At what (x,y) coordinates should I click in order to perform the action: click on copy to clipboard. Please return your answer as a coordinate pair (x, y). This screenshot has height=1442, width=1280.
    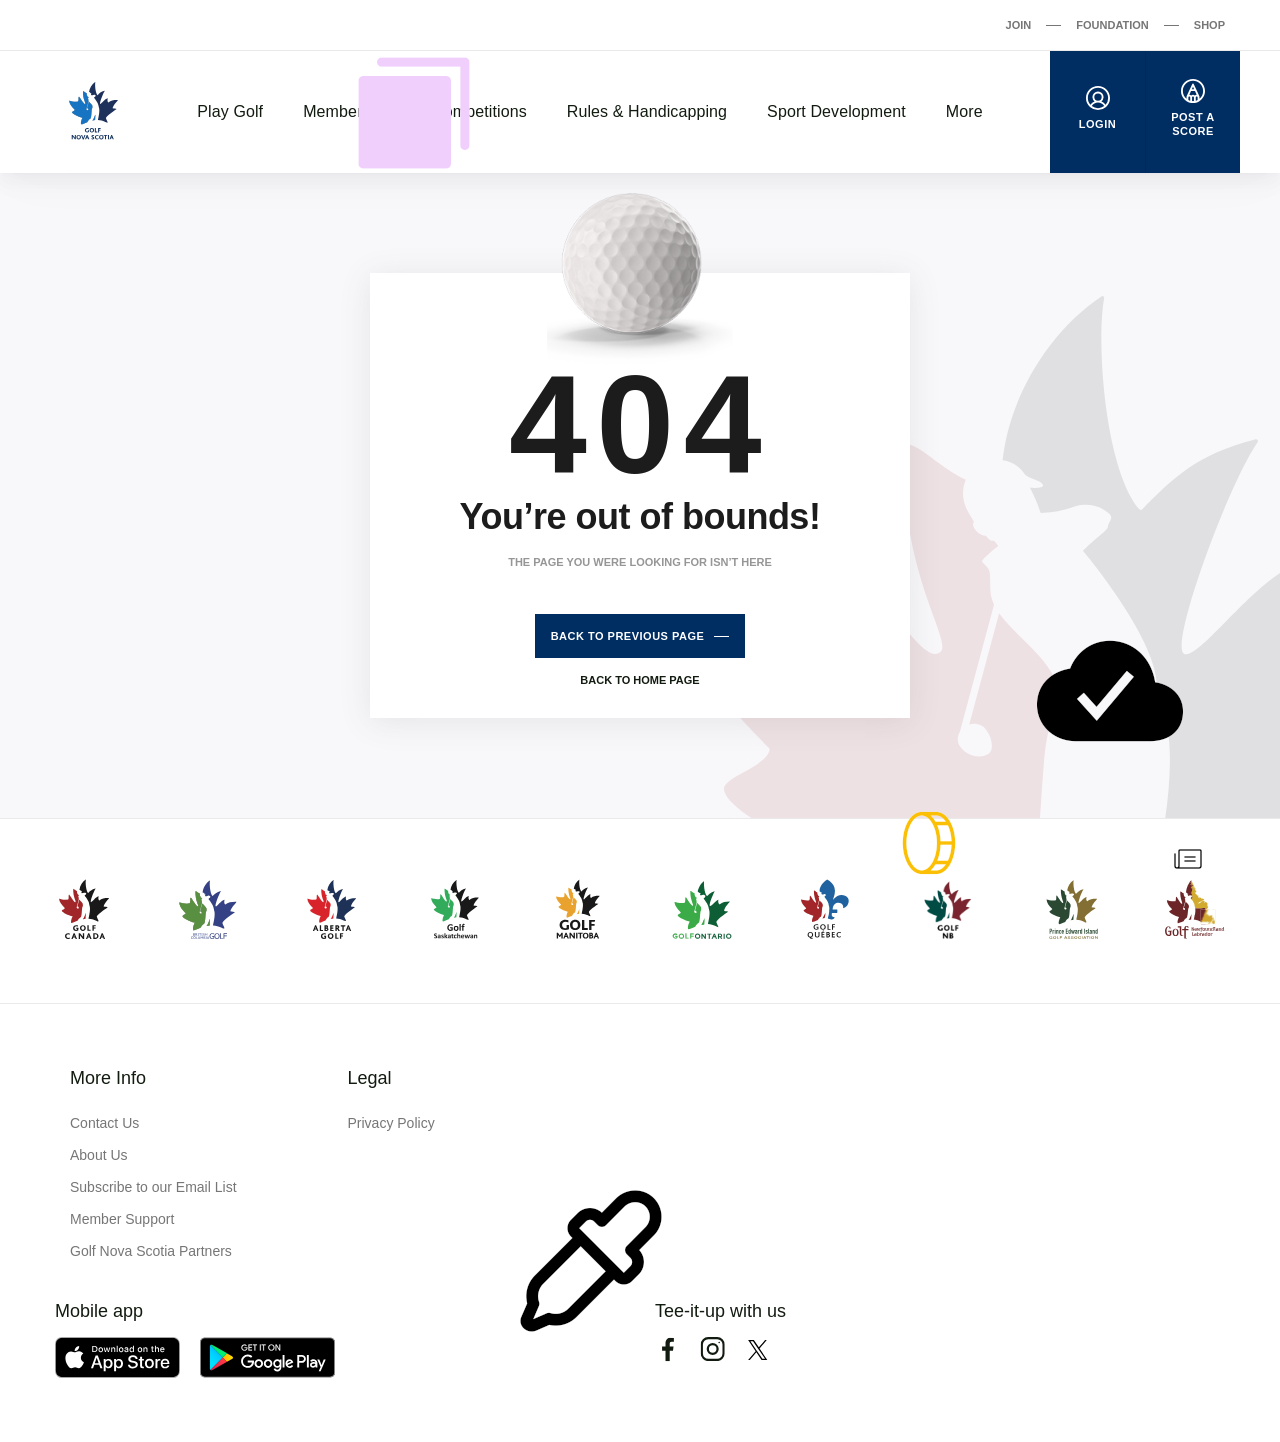
    Looking at the image, I should click on (414, 113).